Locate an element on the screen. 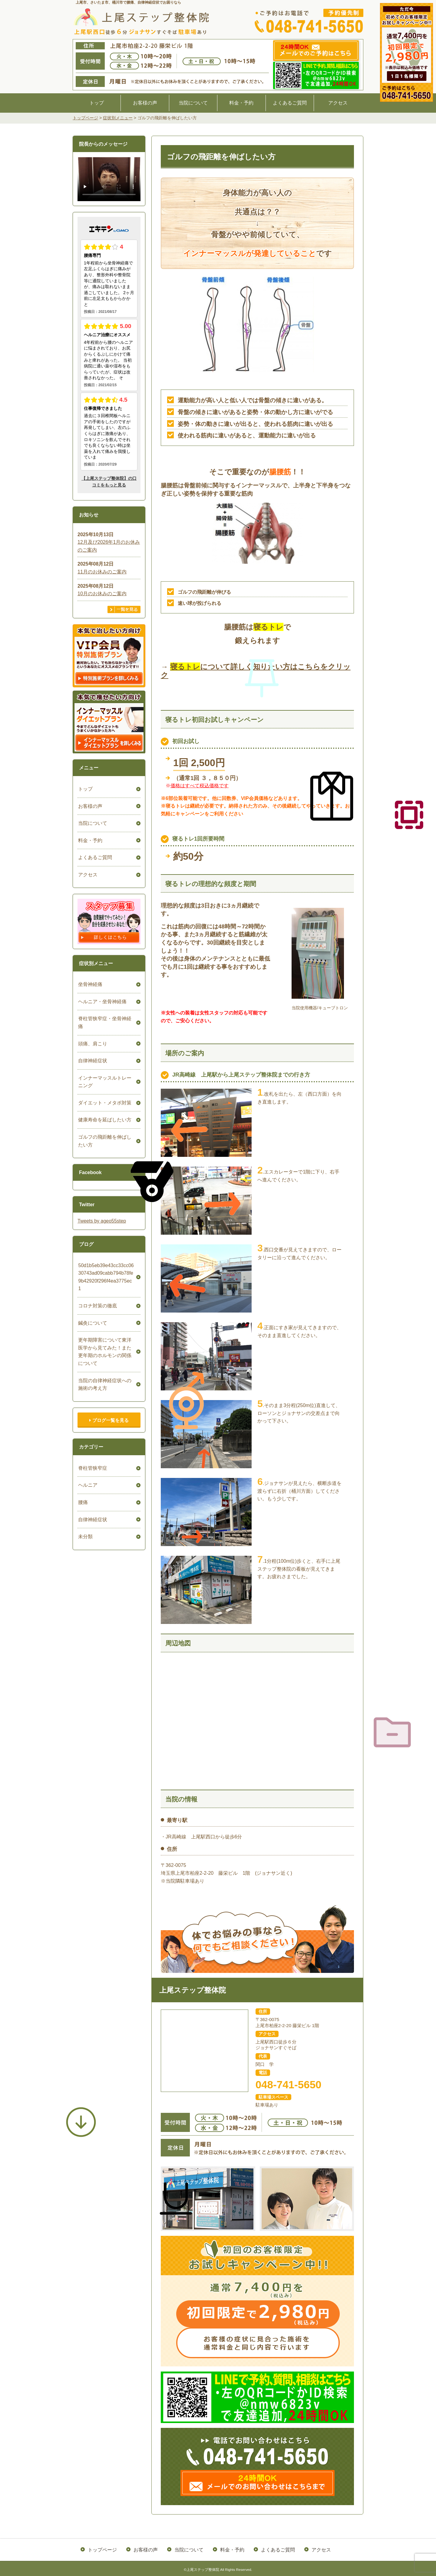 The height and width of the screenshot is (2576, 436). view folded laundry or clothing items is located at coordinates (332, 797).